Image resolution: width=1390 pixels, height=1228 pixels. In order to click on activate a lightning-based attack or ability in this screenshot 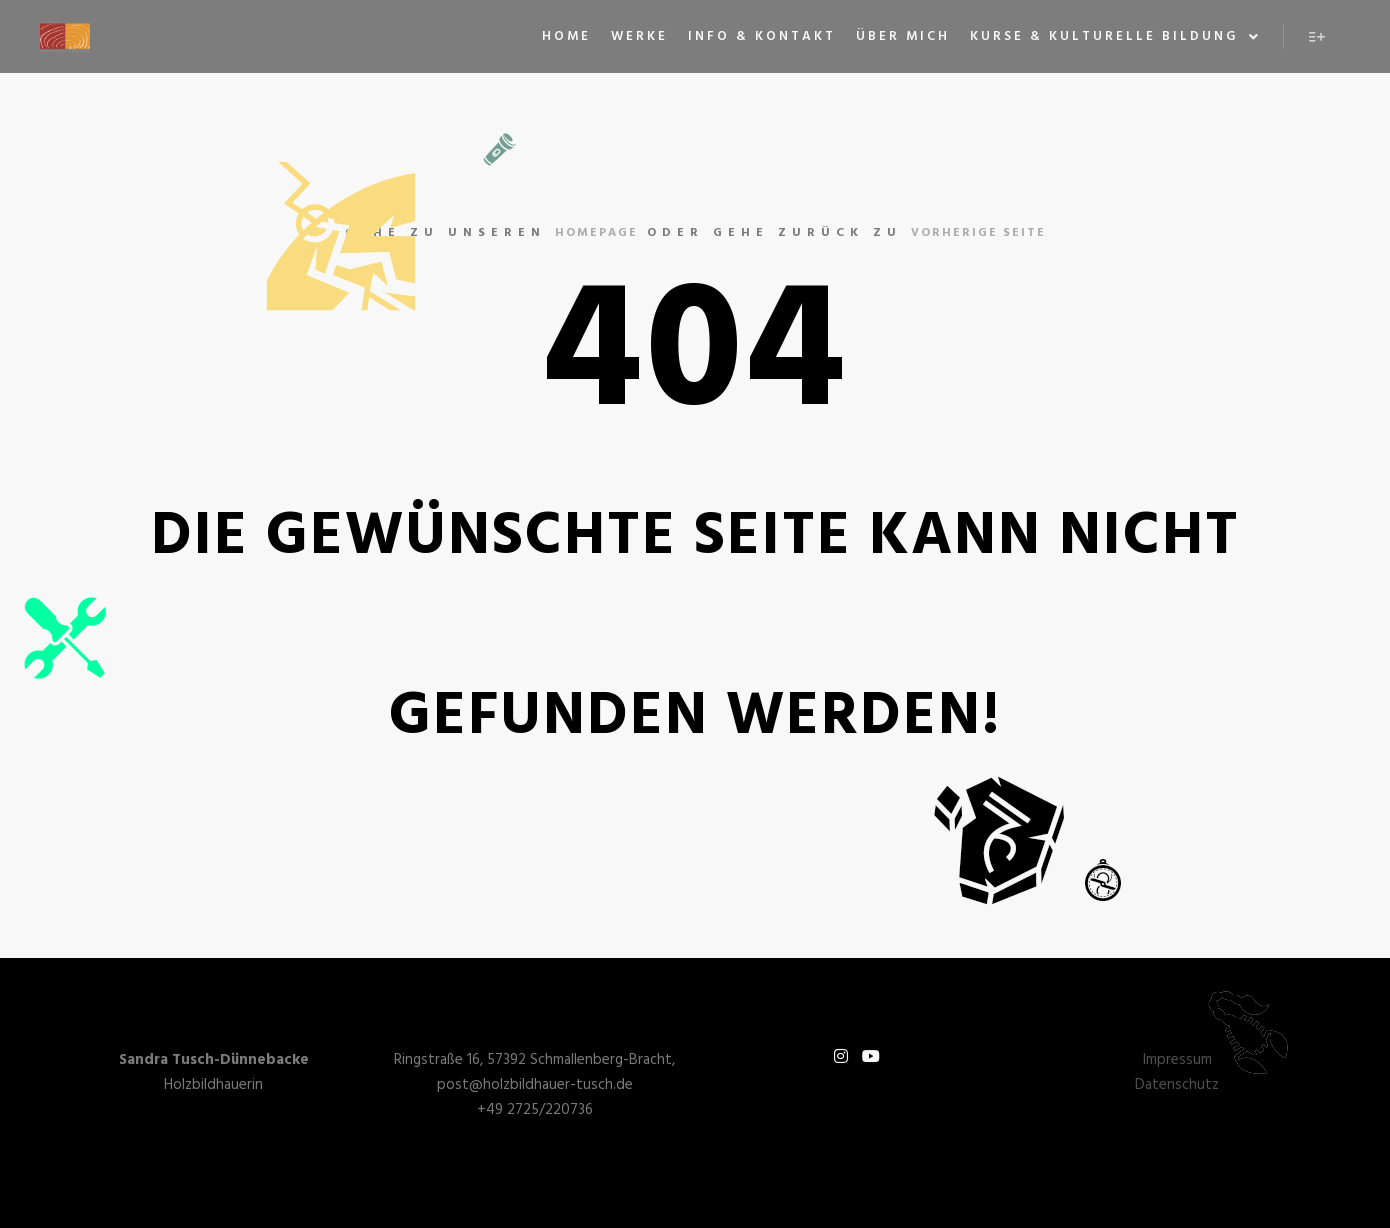, I will do `click(341, 236)`.